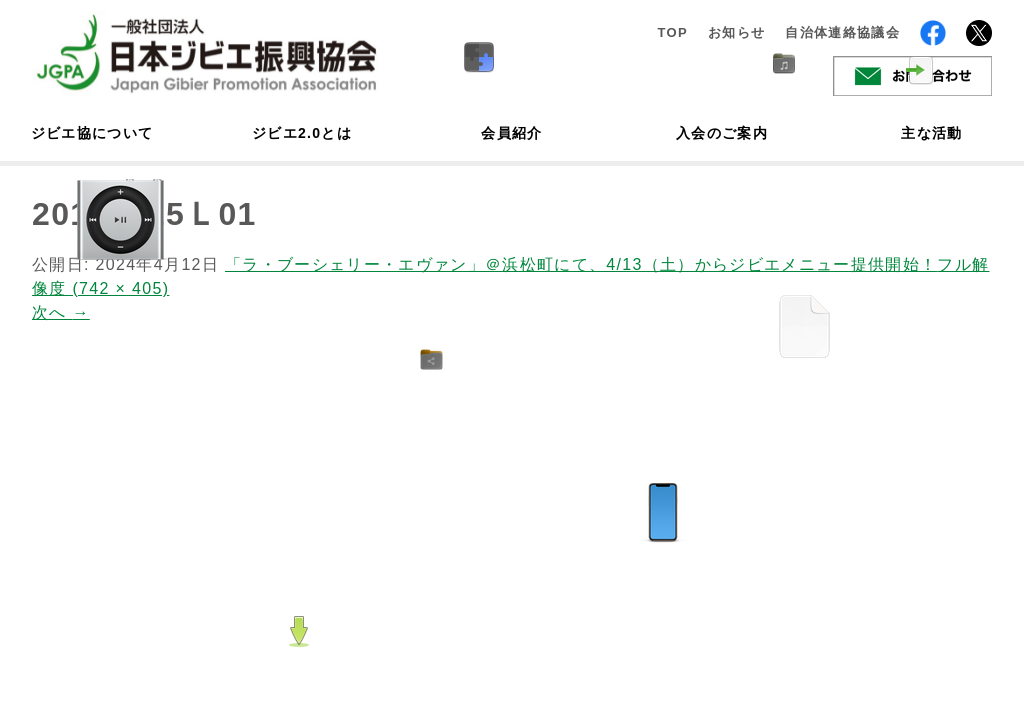  I want to click on save the current file, so click(299, 632).